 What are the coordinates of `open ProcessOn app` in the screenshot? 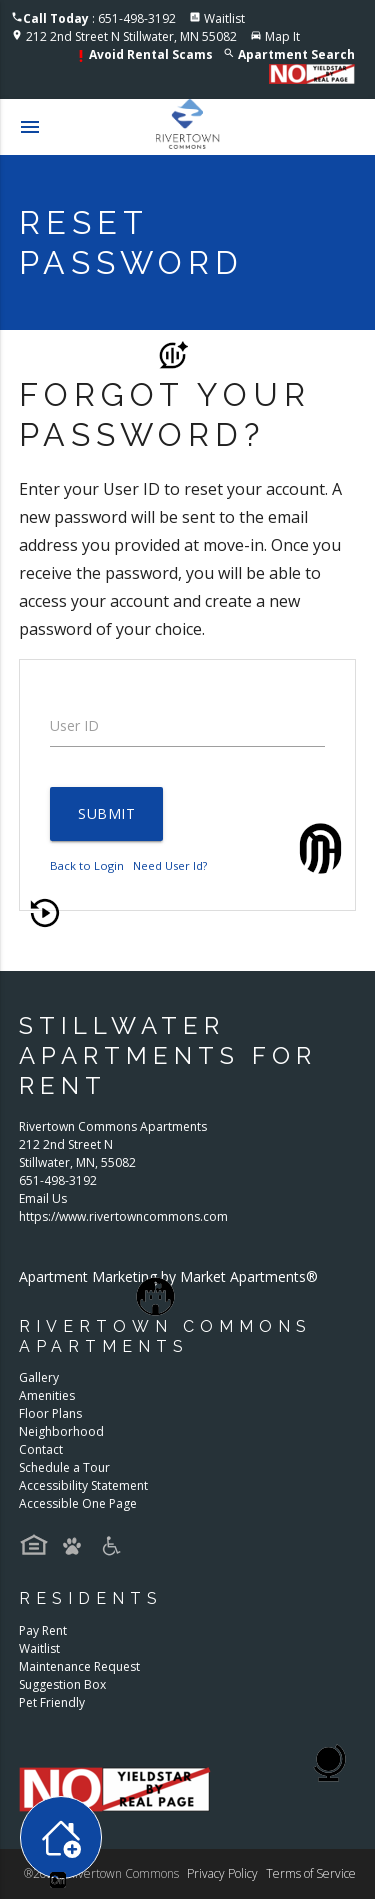 It's located at (58, 1880).